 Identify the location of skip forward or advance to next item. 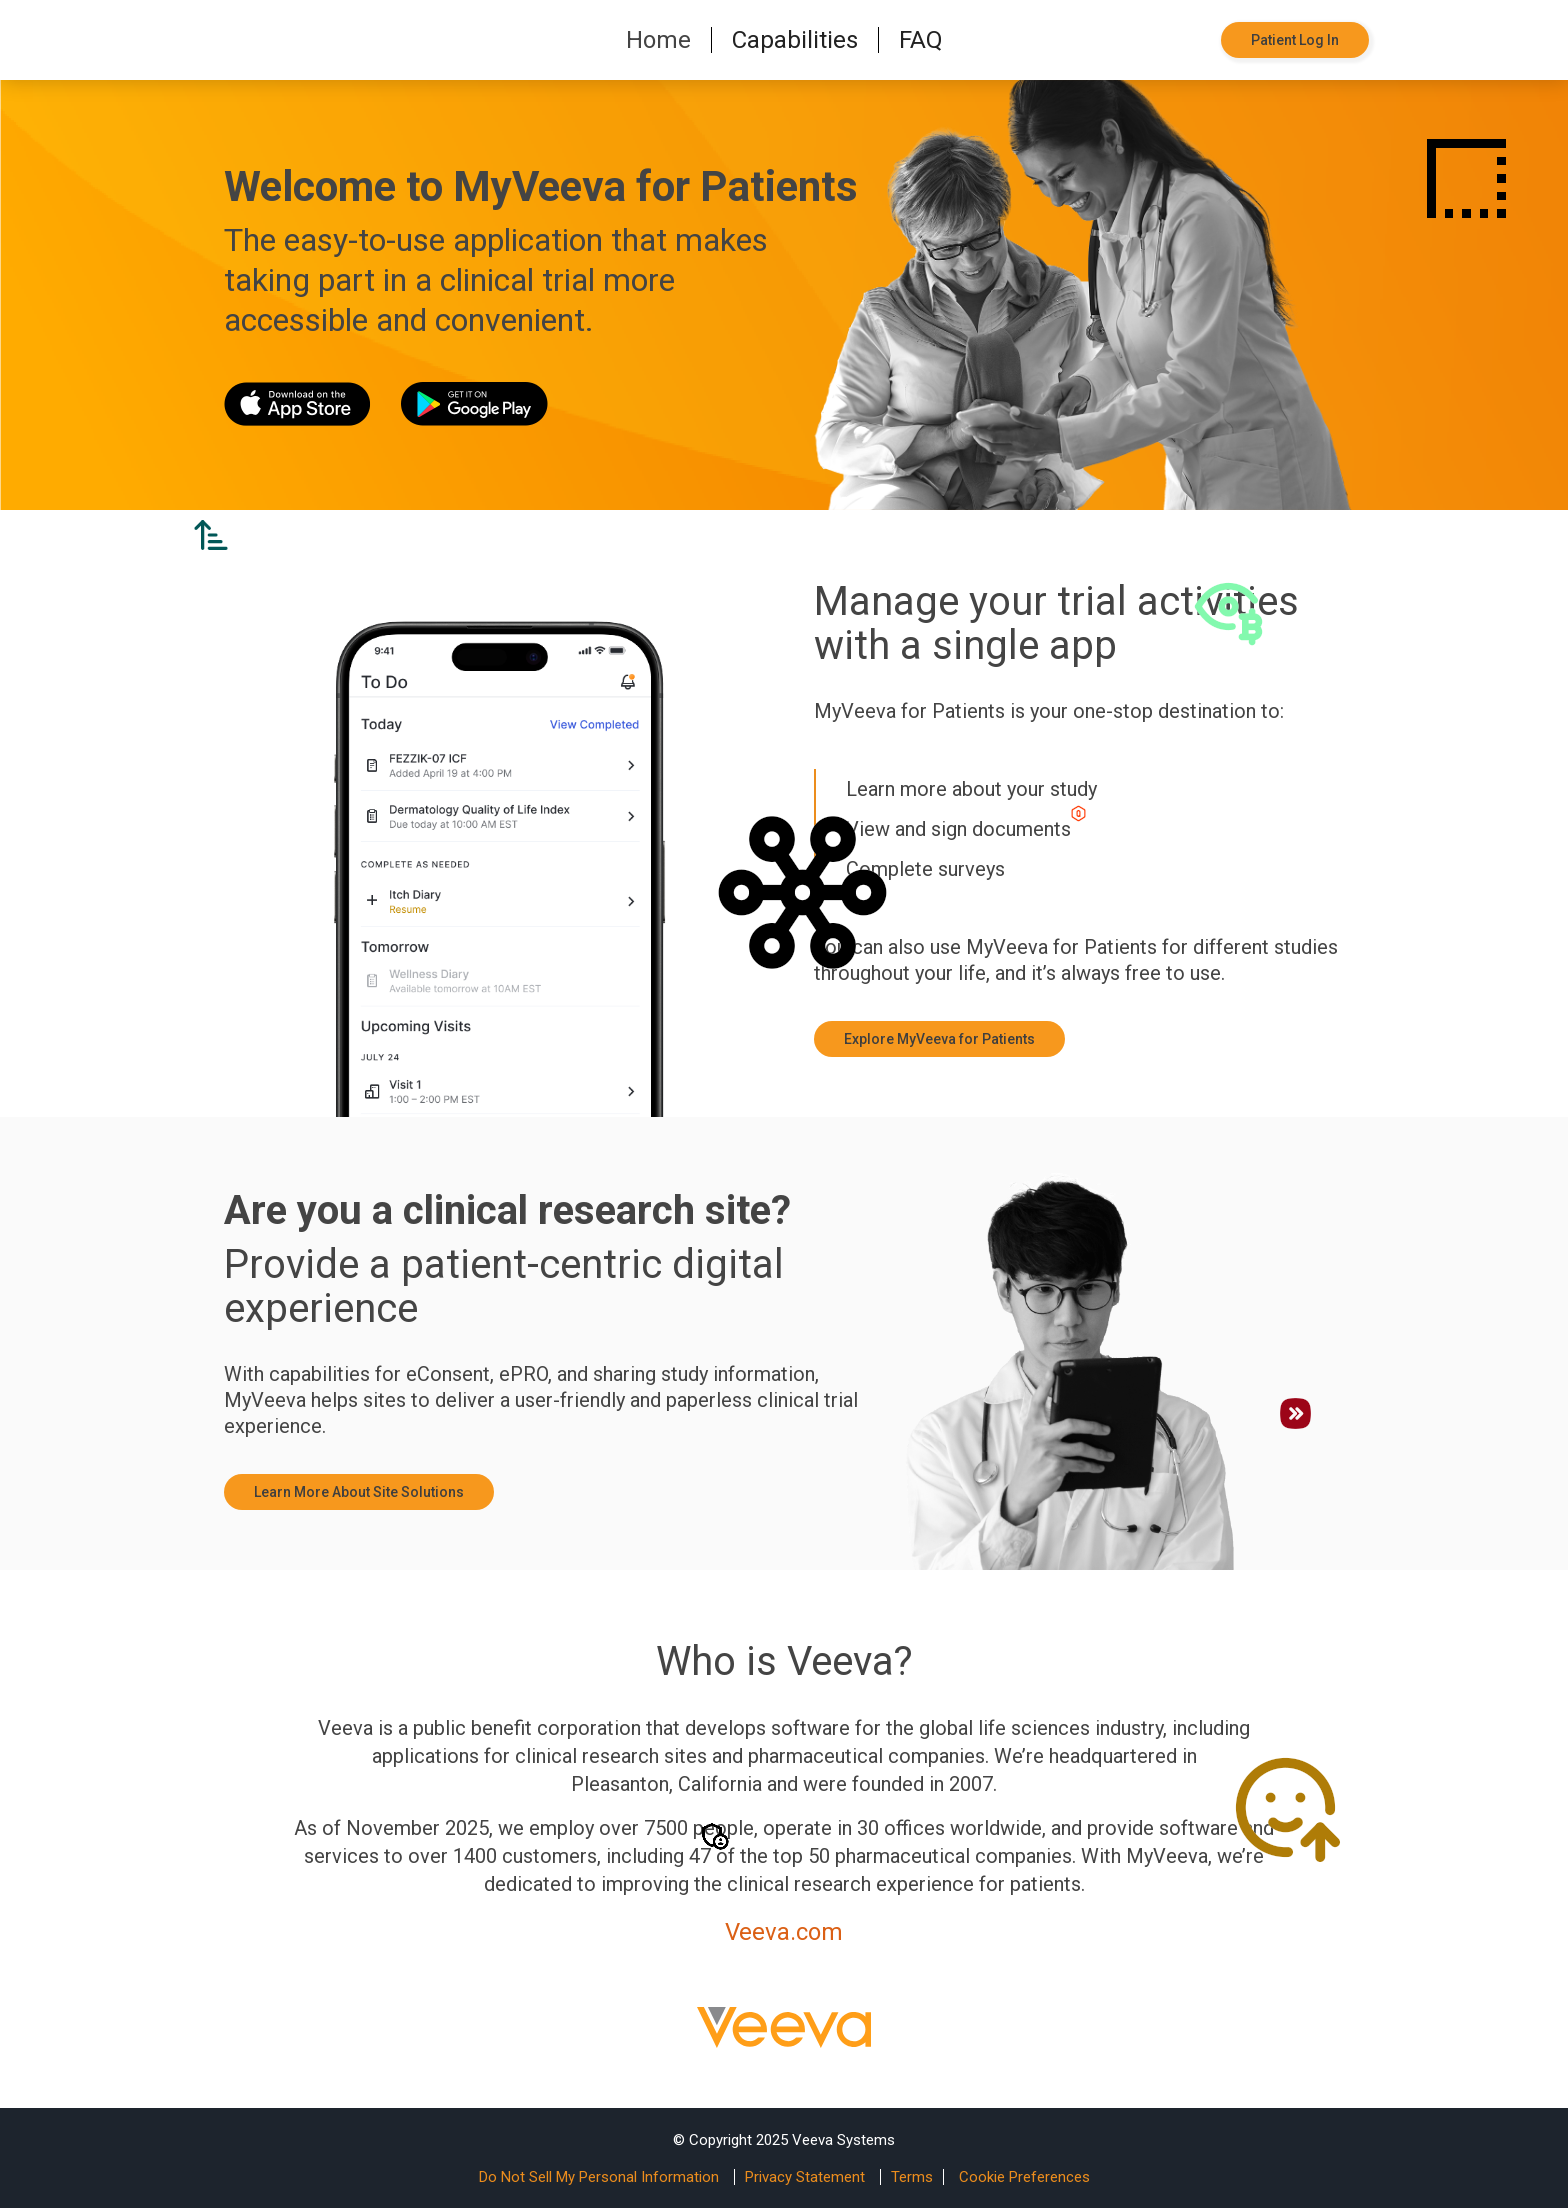
(1295, 1413).